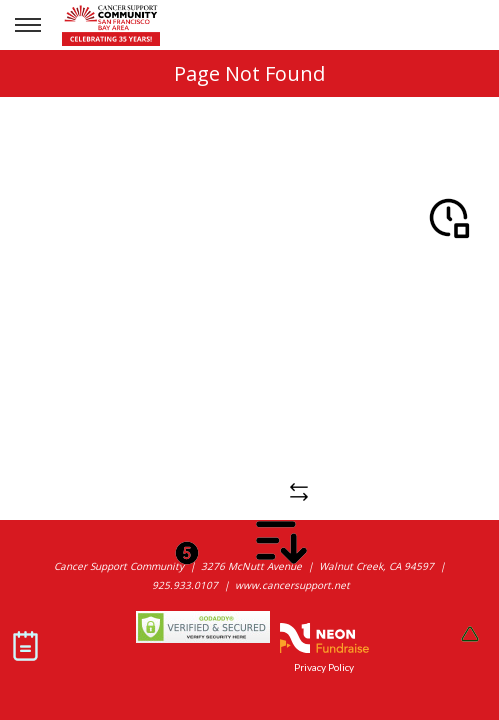 Image resolution: width=499 pixels, height=720 pixels. Describe the element at coordinates (470, 634) in the screenshot. I see `indicates a warning or caution state` at that location.